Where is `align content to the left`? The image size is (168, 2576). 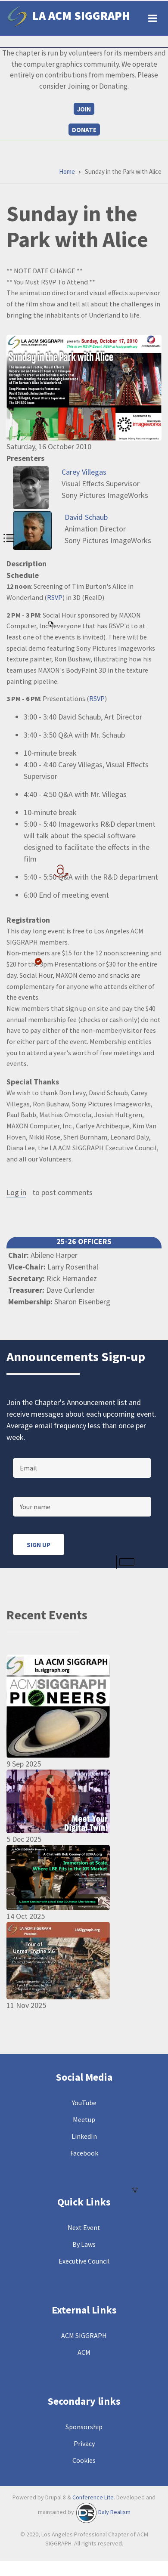 align content to the left is located at coordinates (125, 1562).